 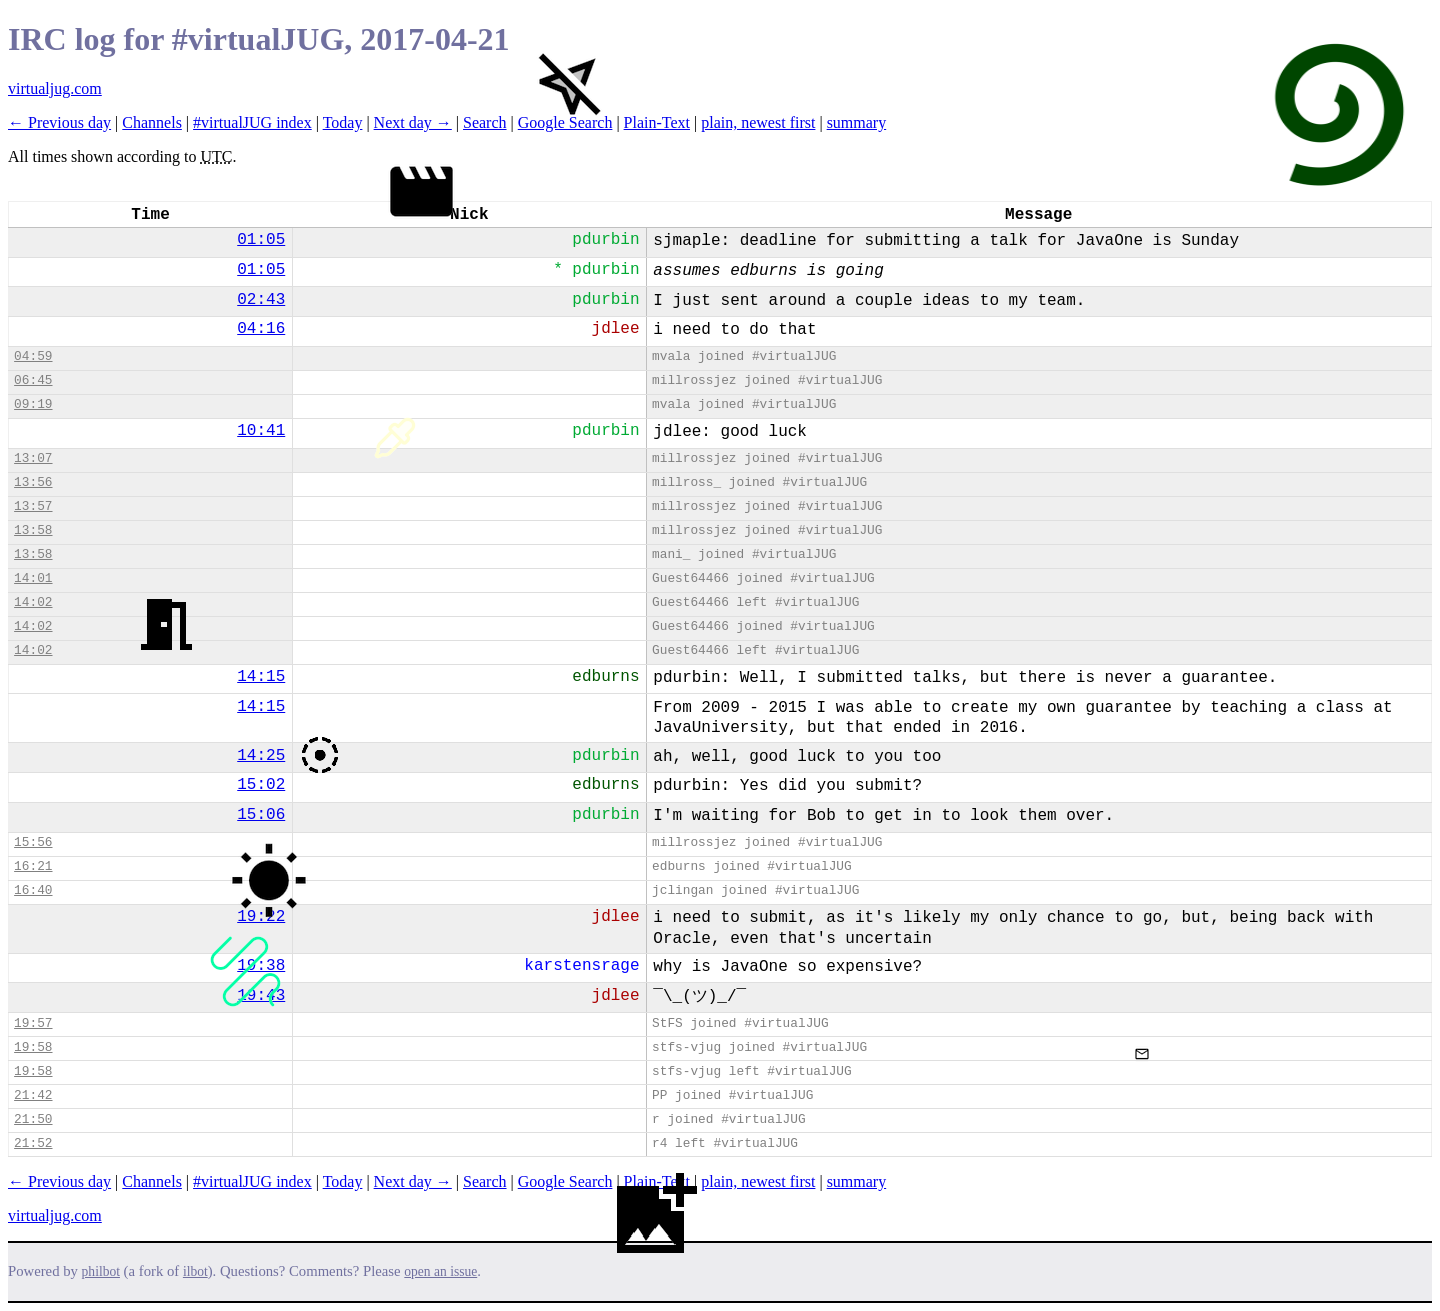 What do you see at coordinates (654, 1215) in the screenshot?
I see `add a new photo to your gallery` at bounding box center [654, 1215].